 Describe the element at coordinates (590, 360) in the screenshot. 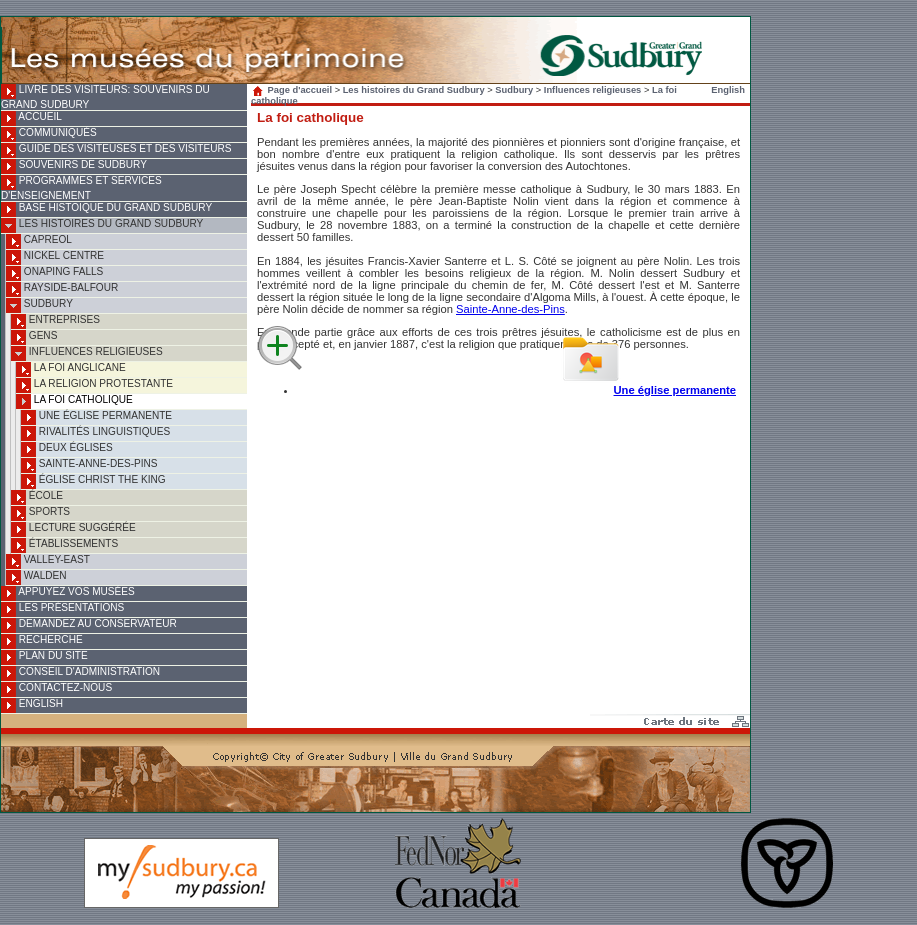

I see `open folder containing LibreOffice Draw files` at that location.